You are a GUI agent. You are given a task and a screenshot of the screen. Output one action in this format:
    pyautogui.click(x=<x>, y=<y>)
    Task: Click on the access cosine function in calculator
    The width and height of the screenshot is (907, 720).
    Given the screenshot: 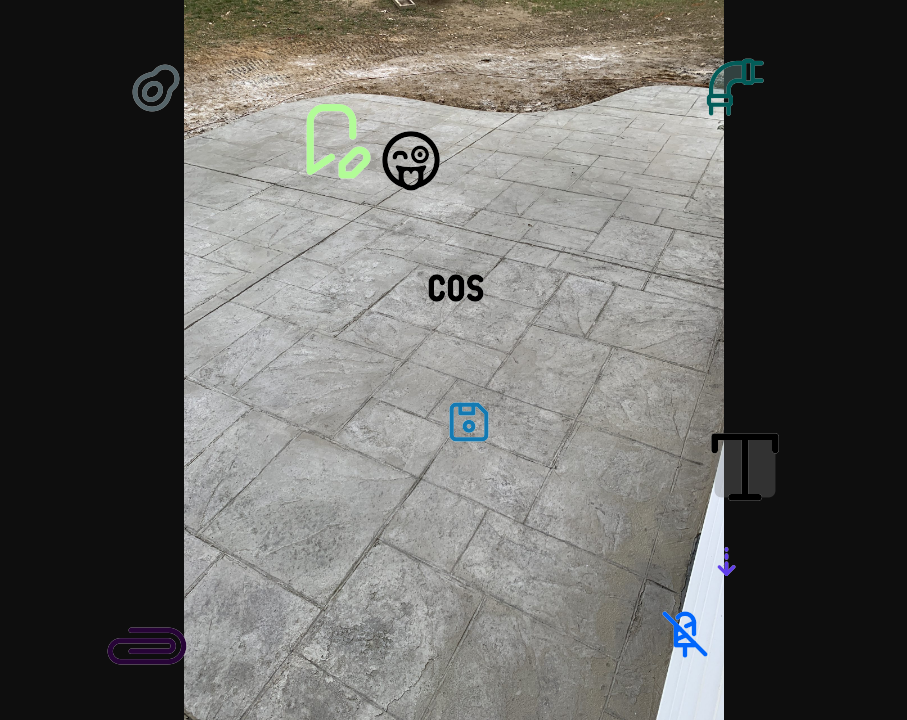 What is the action you would take?
    pyautogui.click(x=456, y=288)
    